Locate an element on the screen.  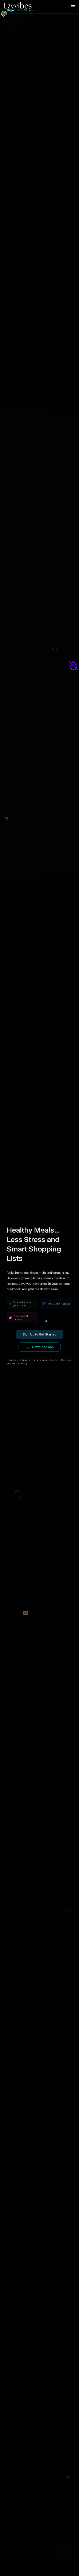
open a text or typography file is located at coordinates (46, 1321).